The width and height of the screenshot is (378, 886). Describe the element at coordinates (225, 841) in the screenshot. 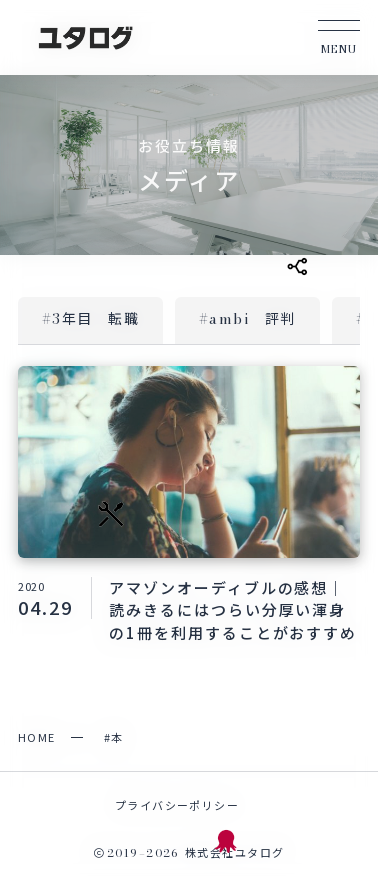

I see `octopus deploy logo` at that location.